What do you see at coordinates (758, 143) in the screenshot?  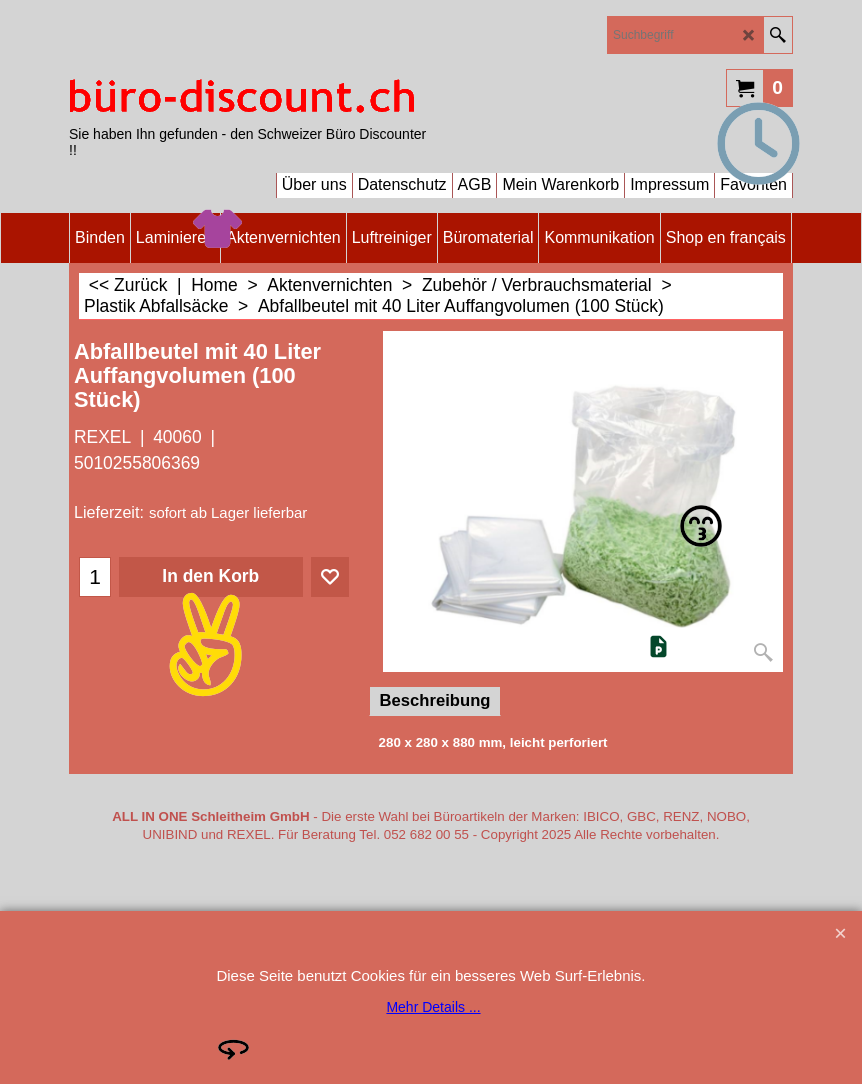 I see `view time or check the clock` at bounding box center [758, 143].